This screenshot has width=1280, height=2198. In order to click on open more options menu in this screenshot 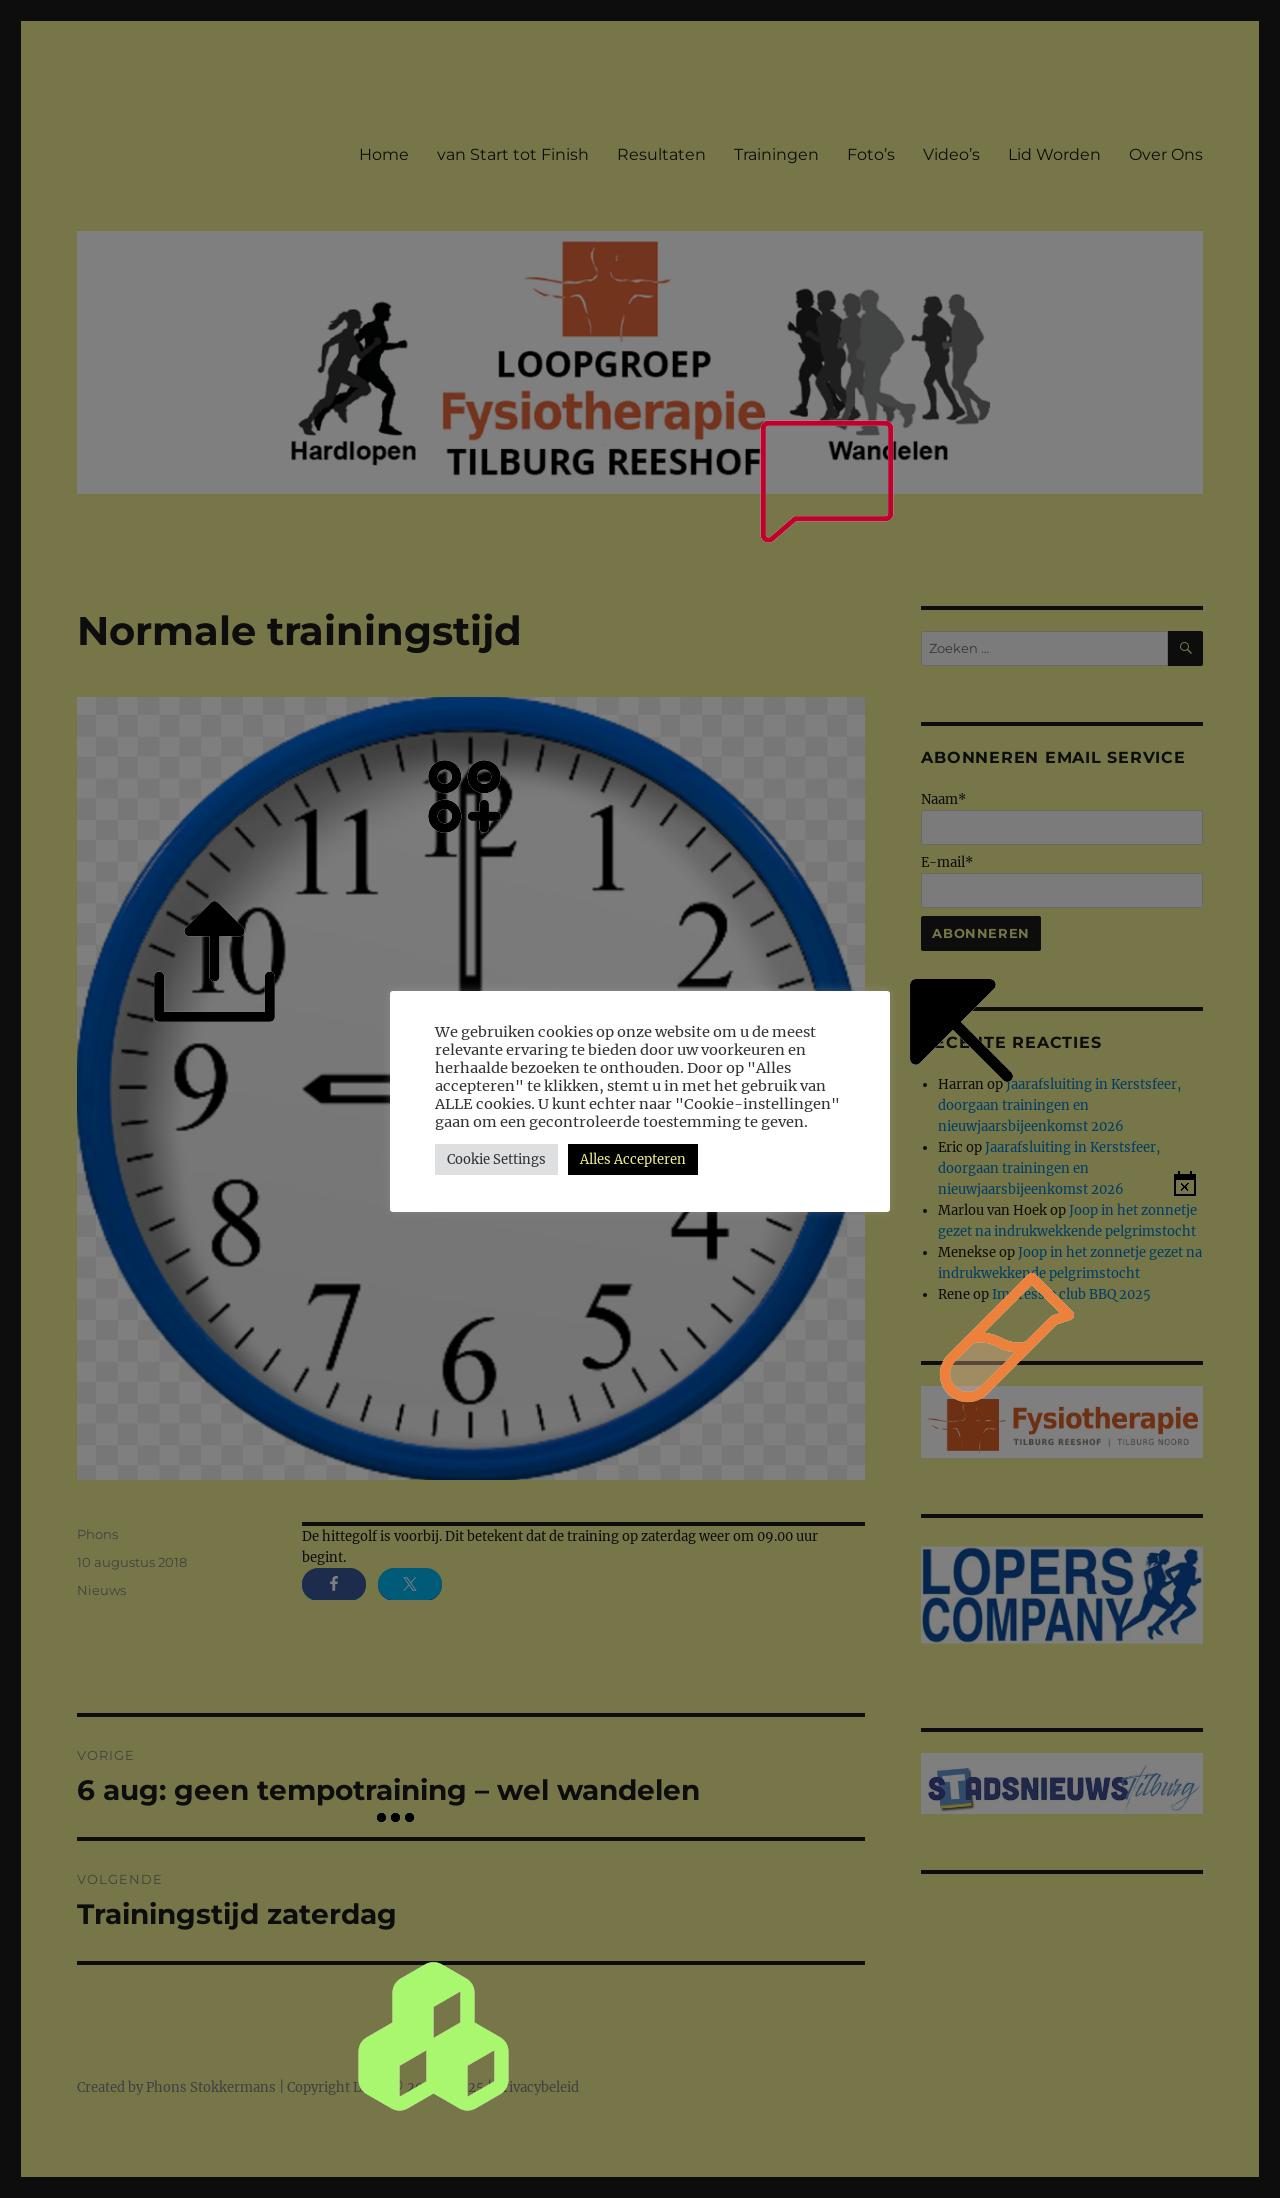, I will do `click(395, 1817)`.